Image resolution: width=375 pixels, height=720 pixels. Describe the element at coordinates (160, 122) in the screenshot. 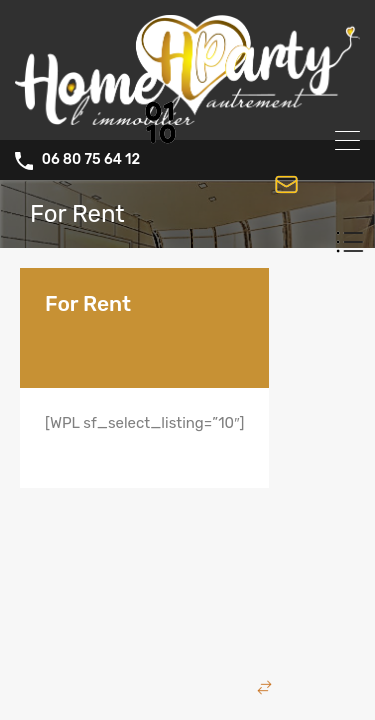

I see `view or edit binary data` at that location.